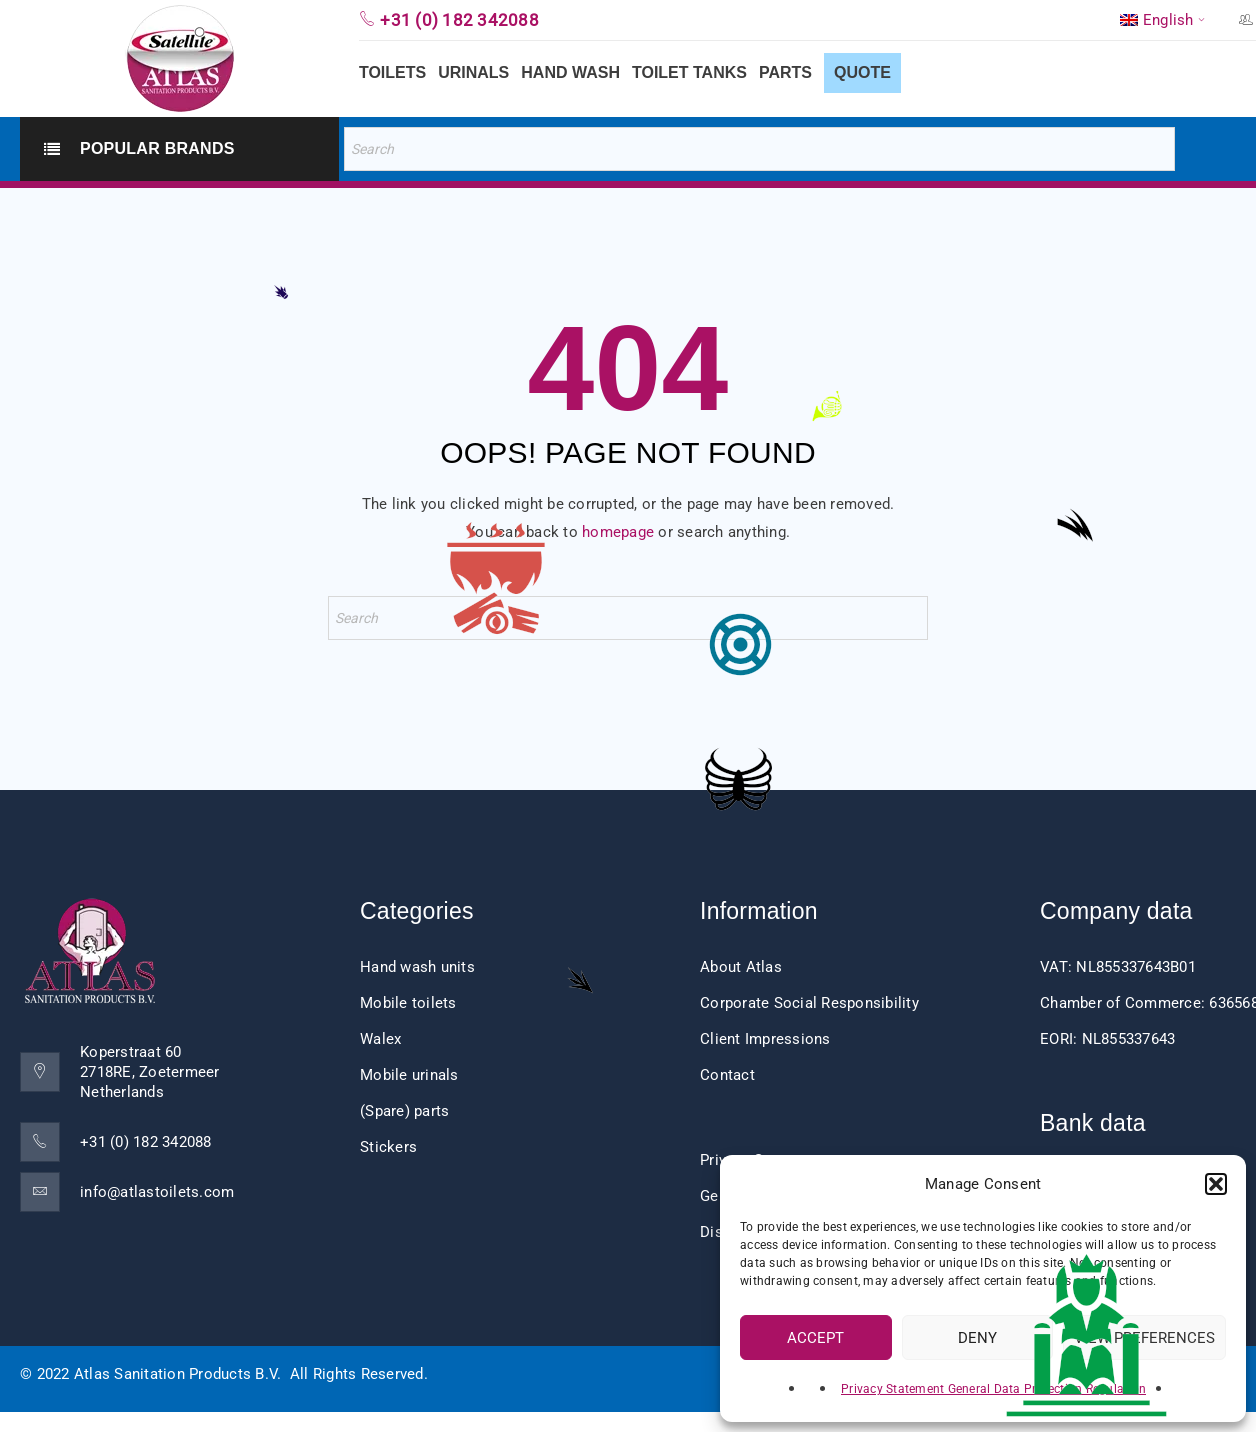  Describe the element at coordinates (281, 292) in the screenshot. I see `indicates influence or social impact` at that location.